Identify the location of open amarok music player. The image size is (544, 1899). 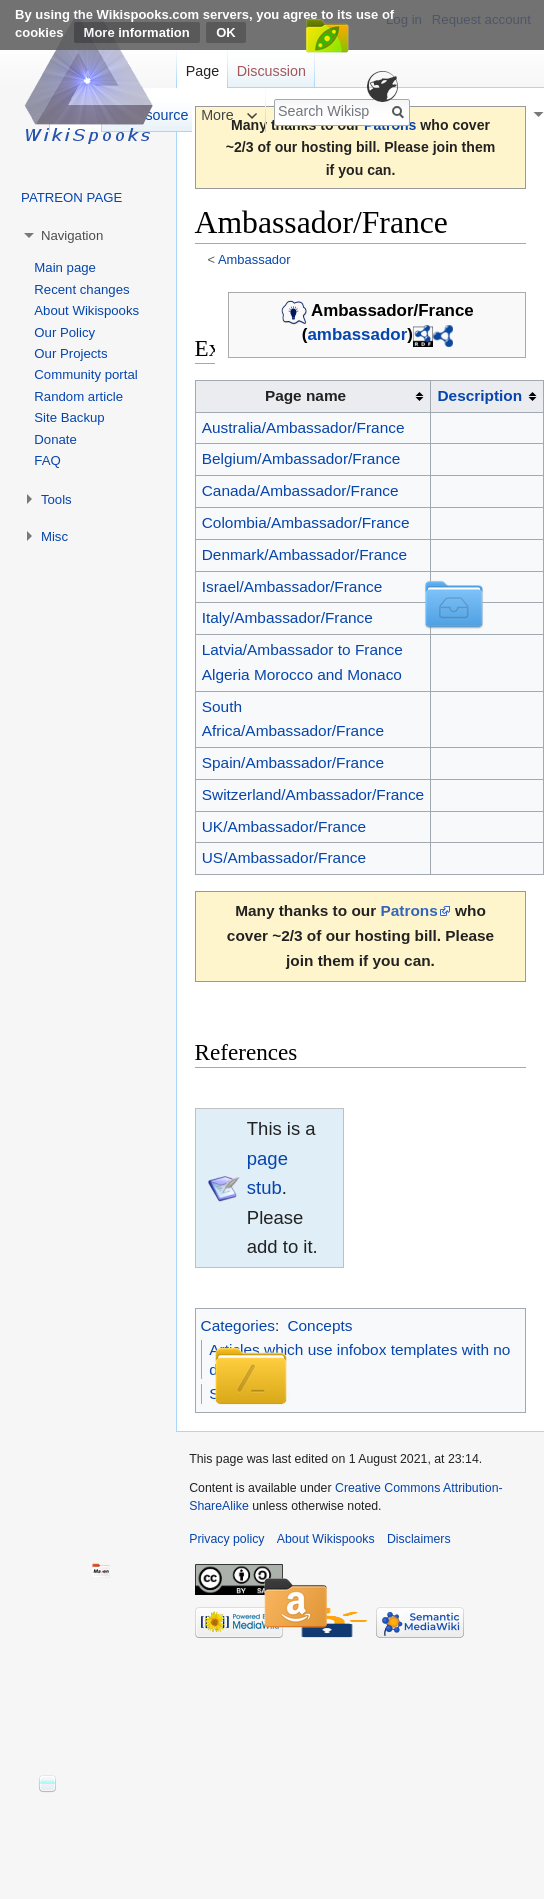
(382, 86).